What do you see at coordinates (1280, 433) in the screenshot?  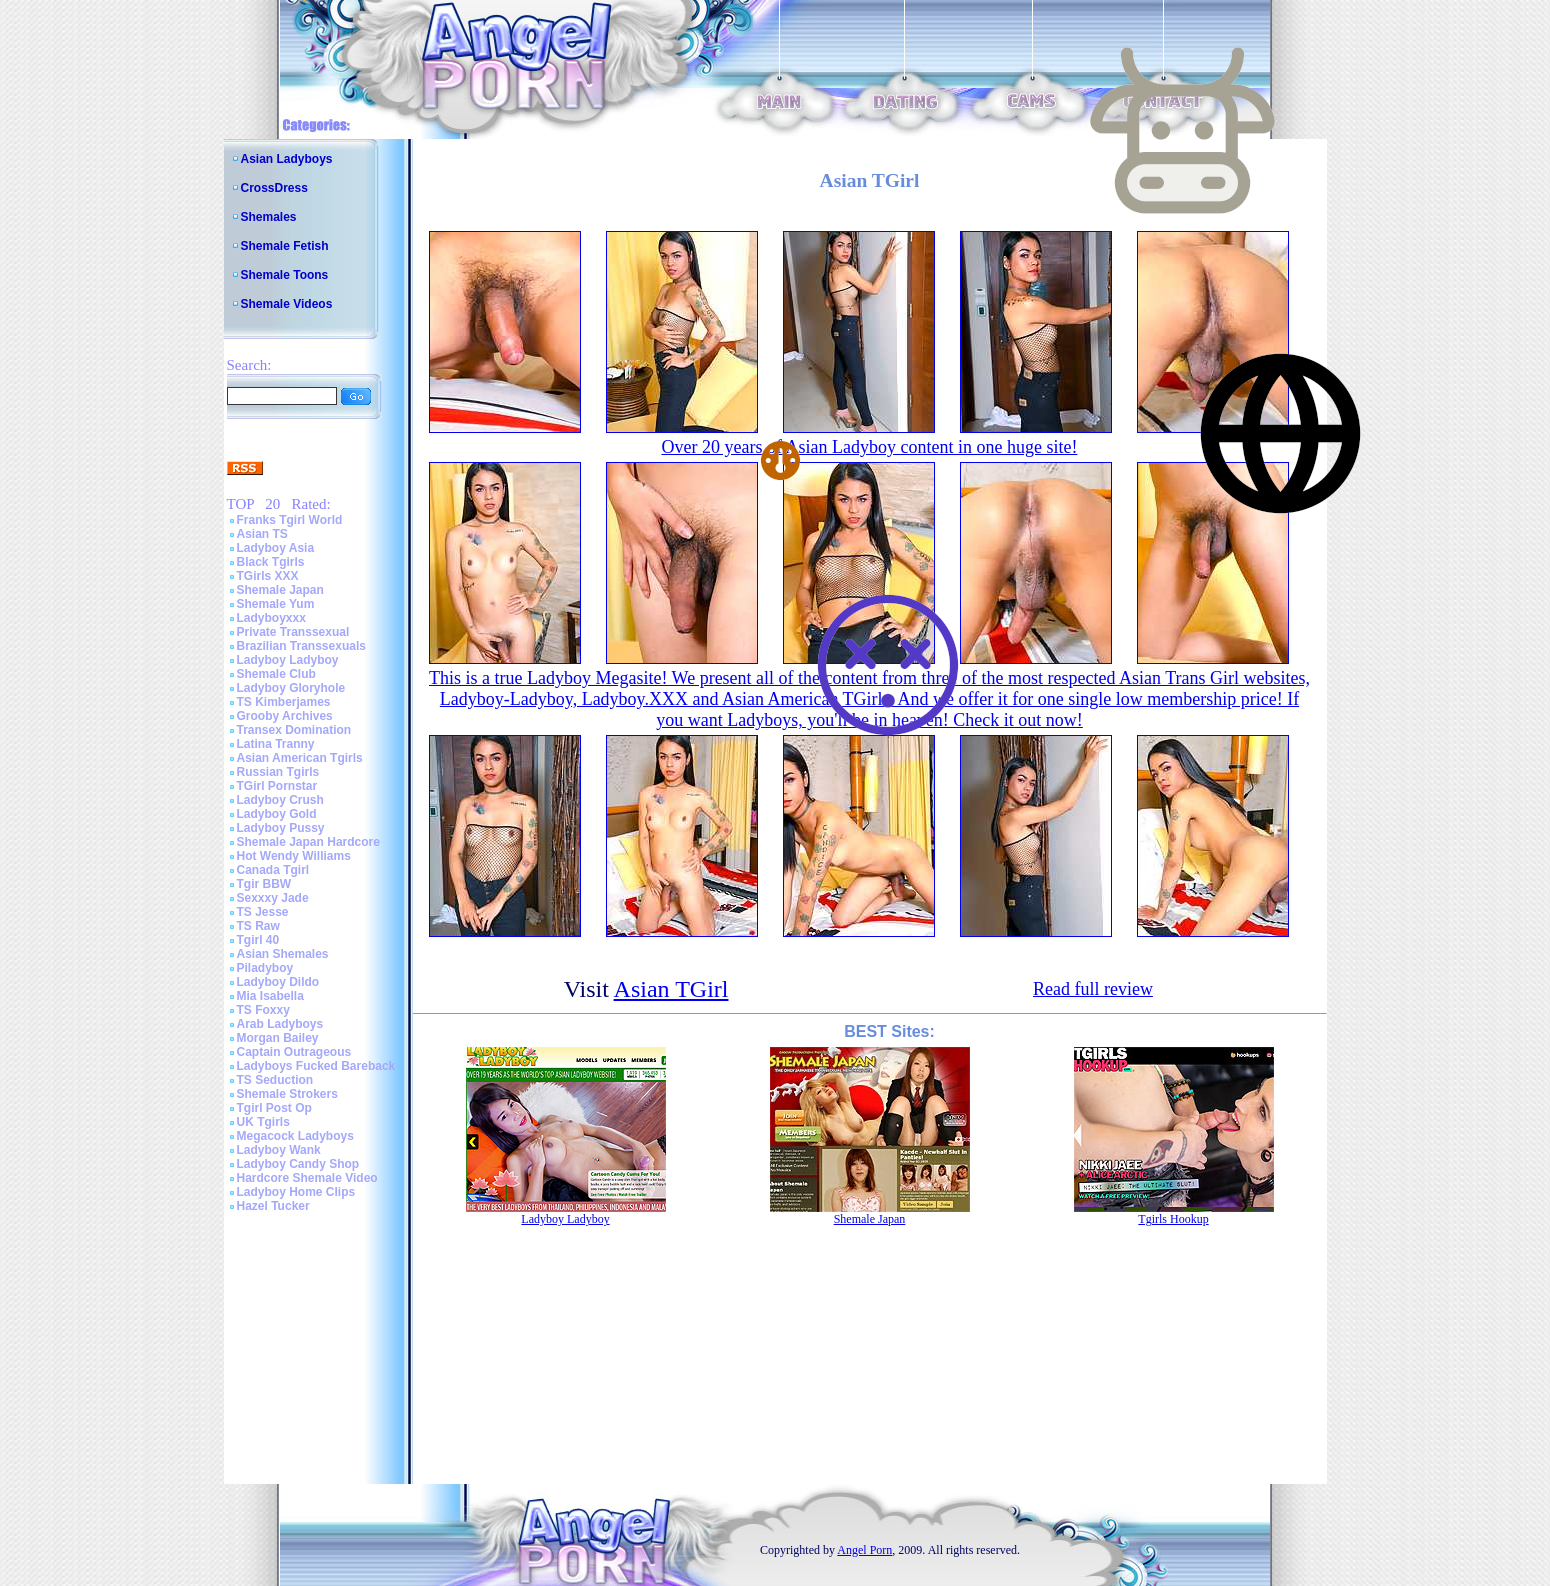 I see `access website or browse the internet` at bounding box center [1280, 433].